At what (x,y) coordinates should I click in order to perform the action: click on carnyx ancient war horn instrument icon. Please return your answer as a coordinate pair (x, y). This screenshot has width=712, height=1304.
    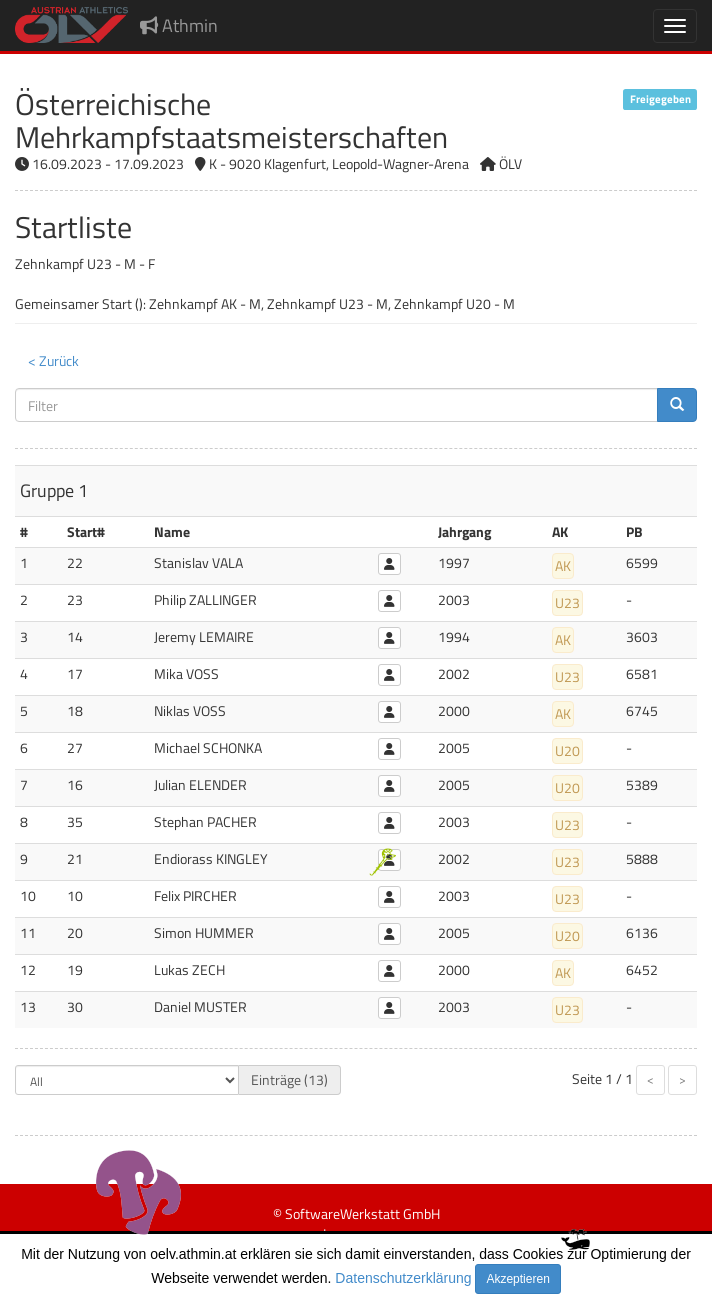
    Looking at the image, I should click on (382, 862).